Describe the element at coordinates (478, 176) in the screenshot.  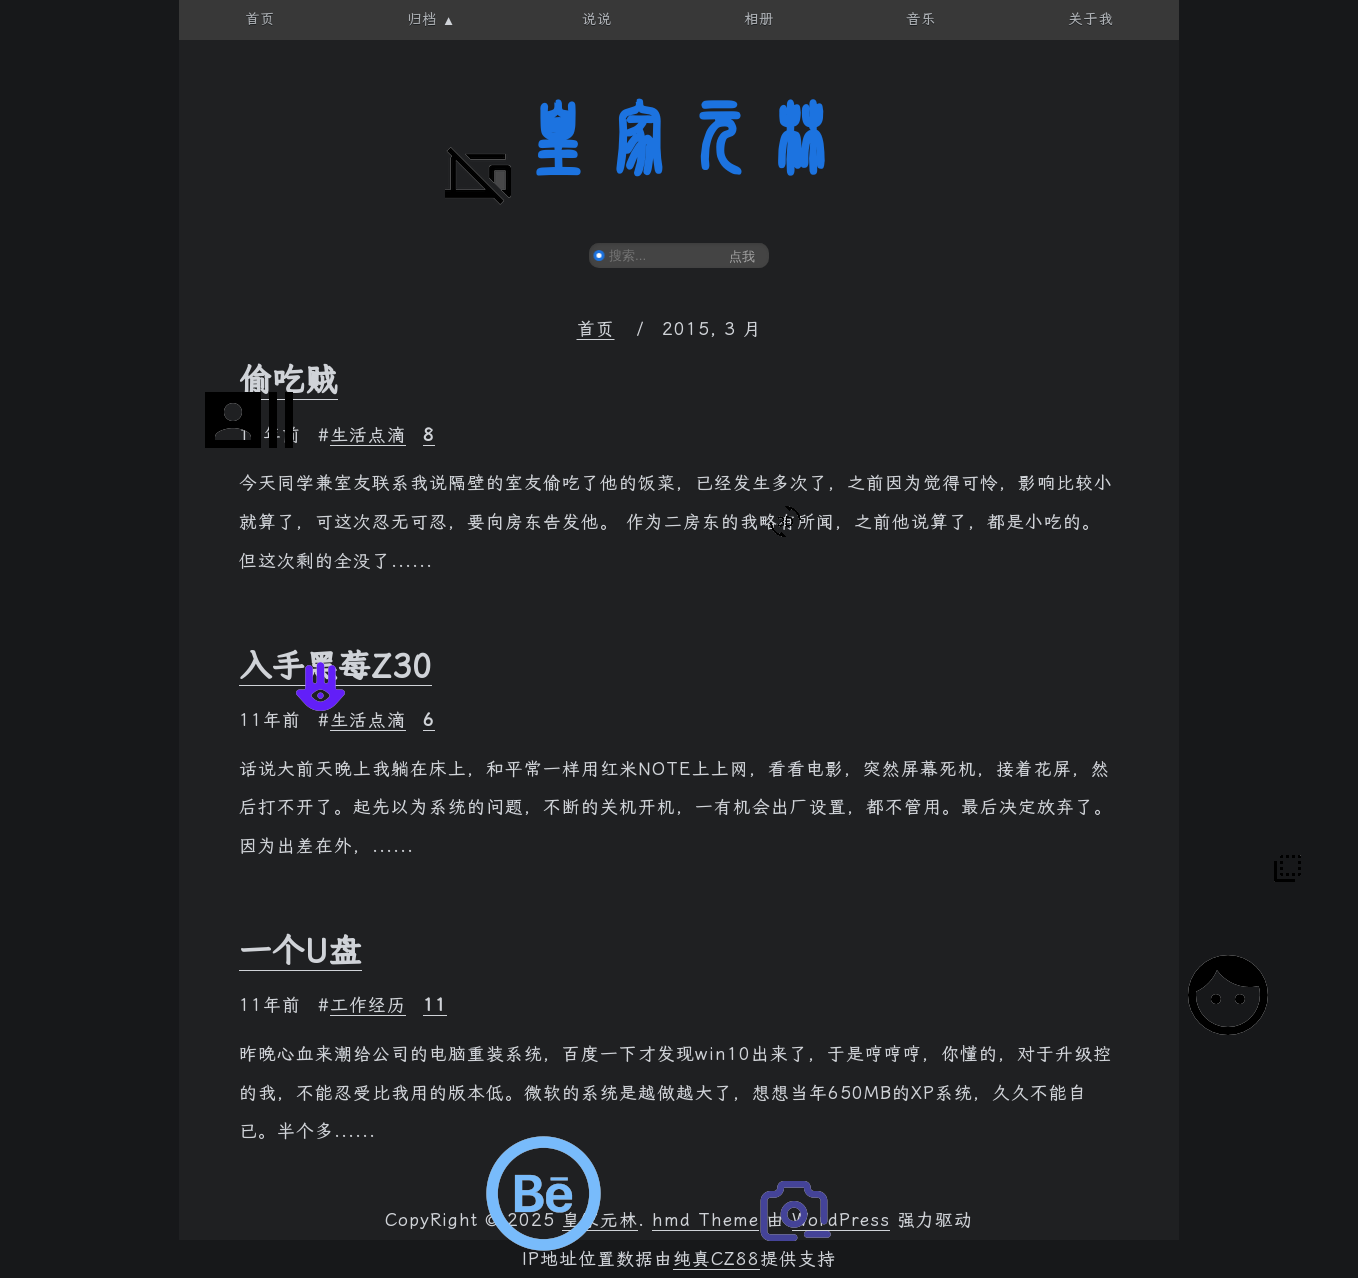
I see `device linking is disabled or unavailable` at that location.